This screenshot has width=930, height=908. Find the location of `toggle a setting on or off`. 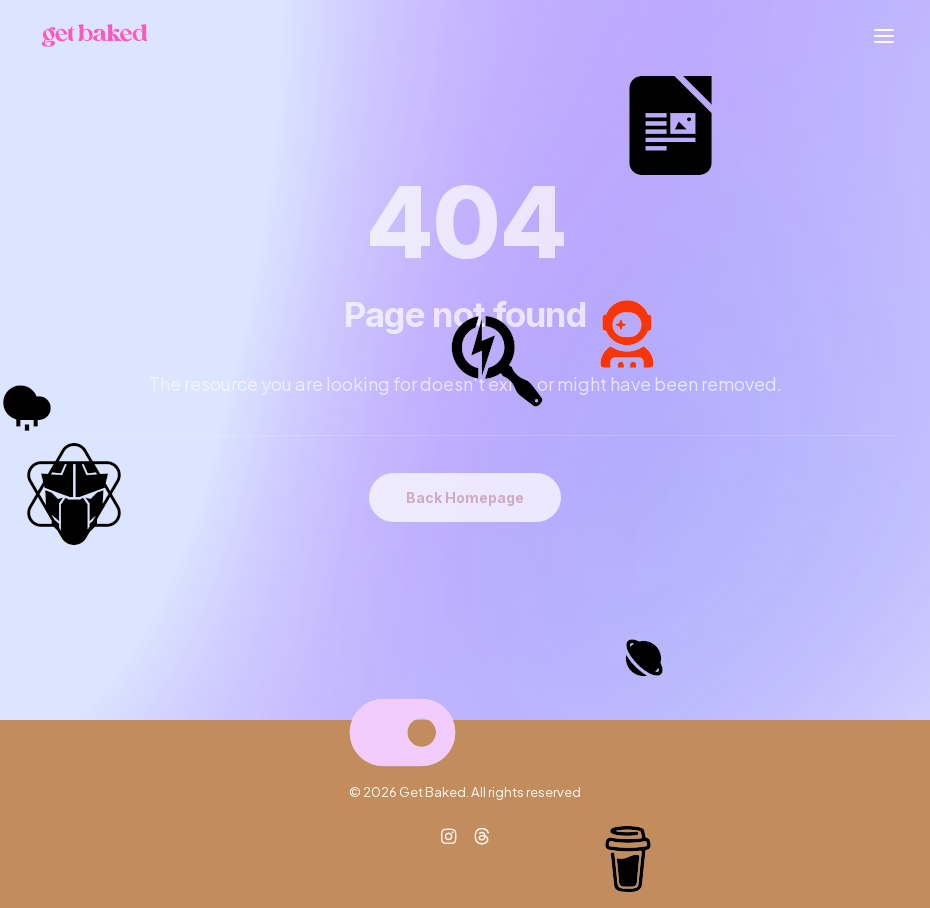

toggle a setting on or off is located at coordinates (402, 732).